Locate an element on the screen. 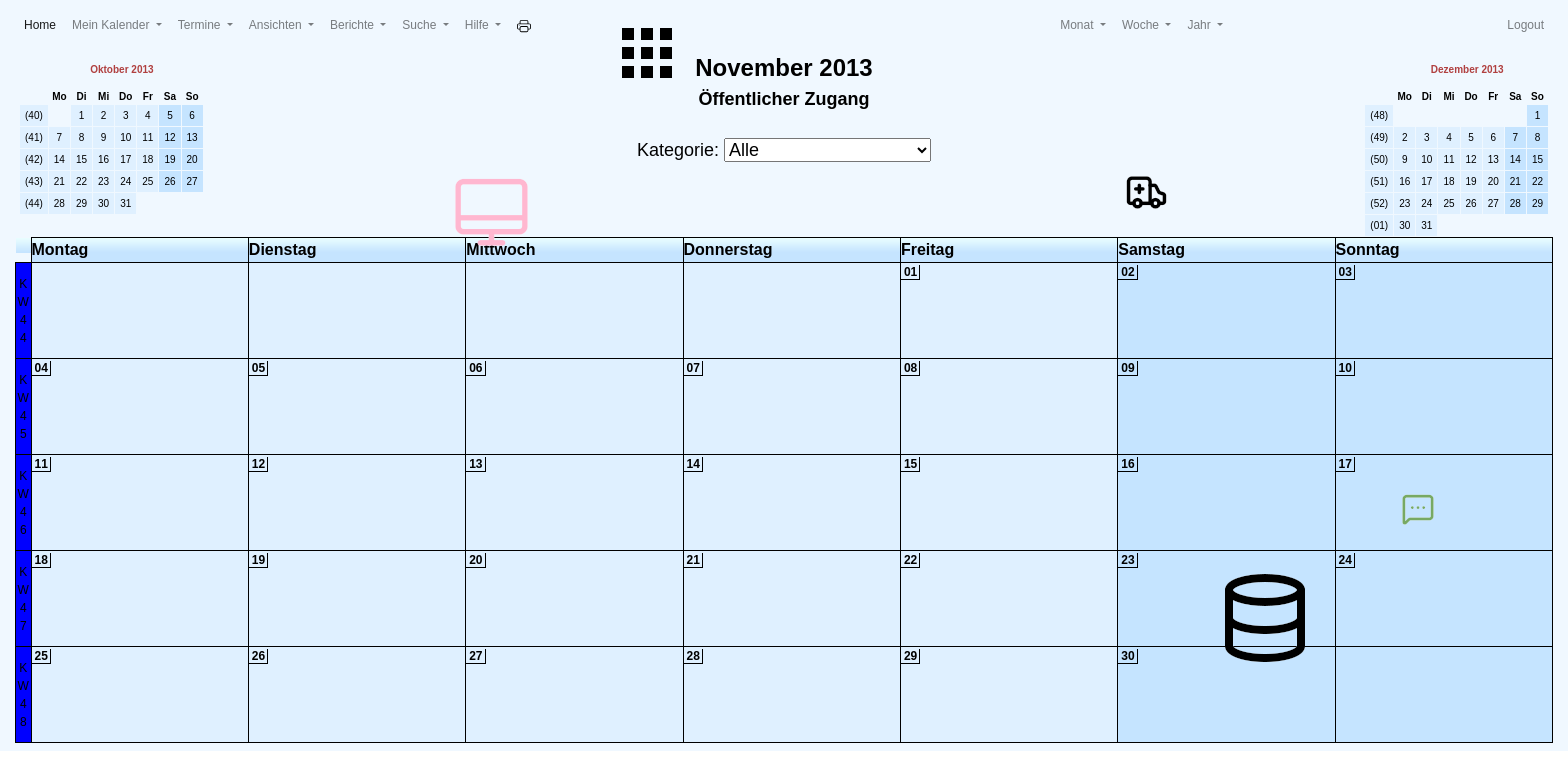 This screenshot has height=759, width=1568. view more messages or conversation options is located at coordinates (1418, 509).